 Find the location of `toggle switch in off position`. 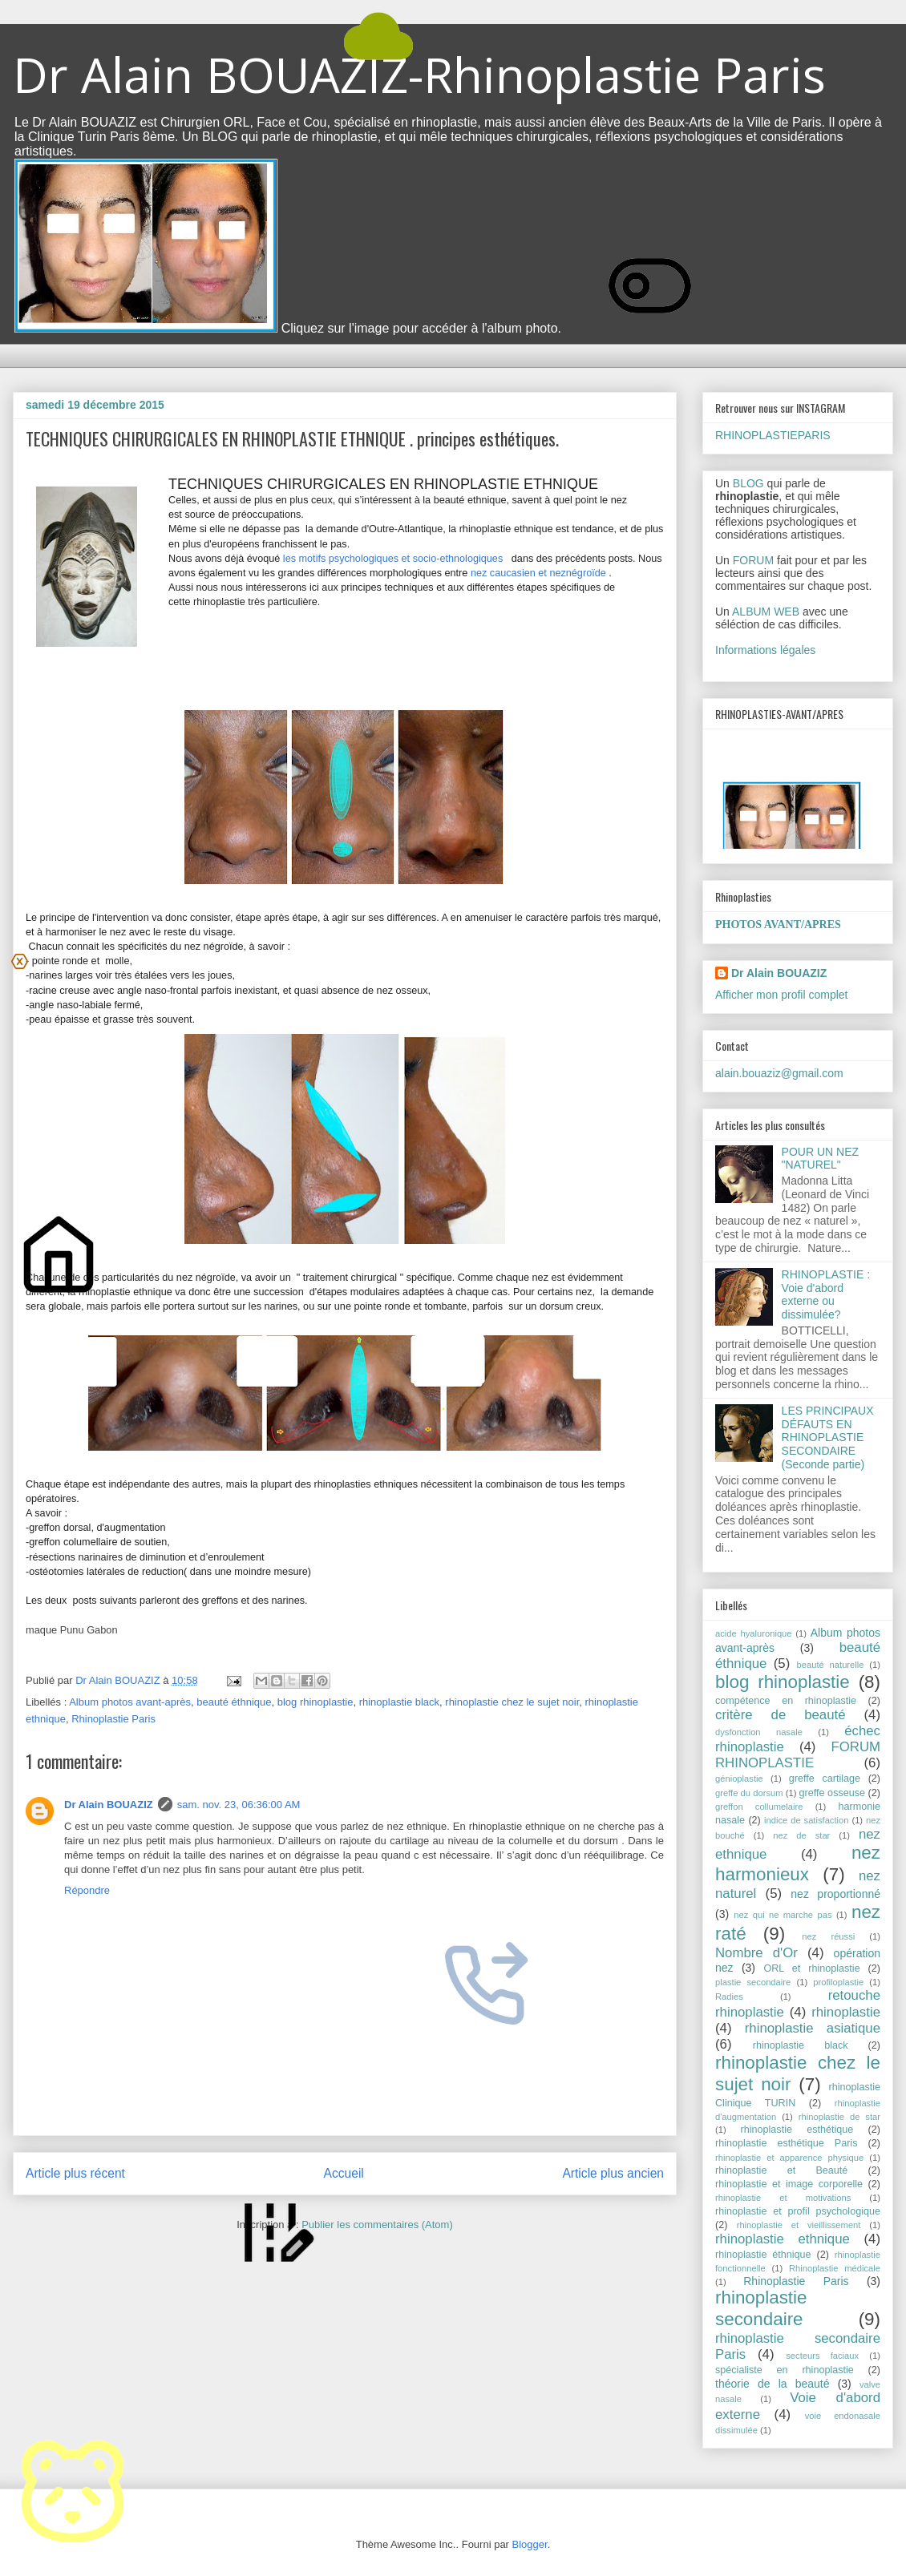

toggle switch in off position is located at coordinates (649, 285).